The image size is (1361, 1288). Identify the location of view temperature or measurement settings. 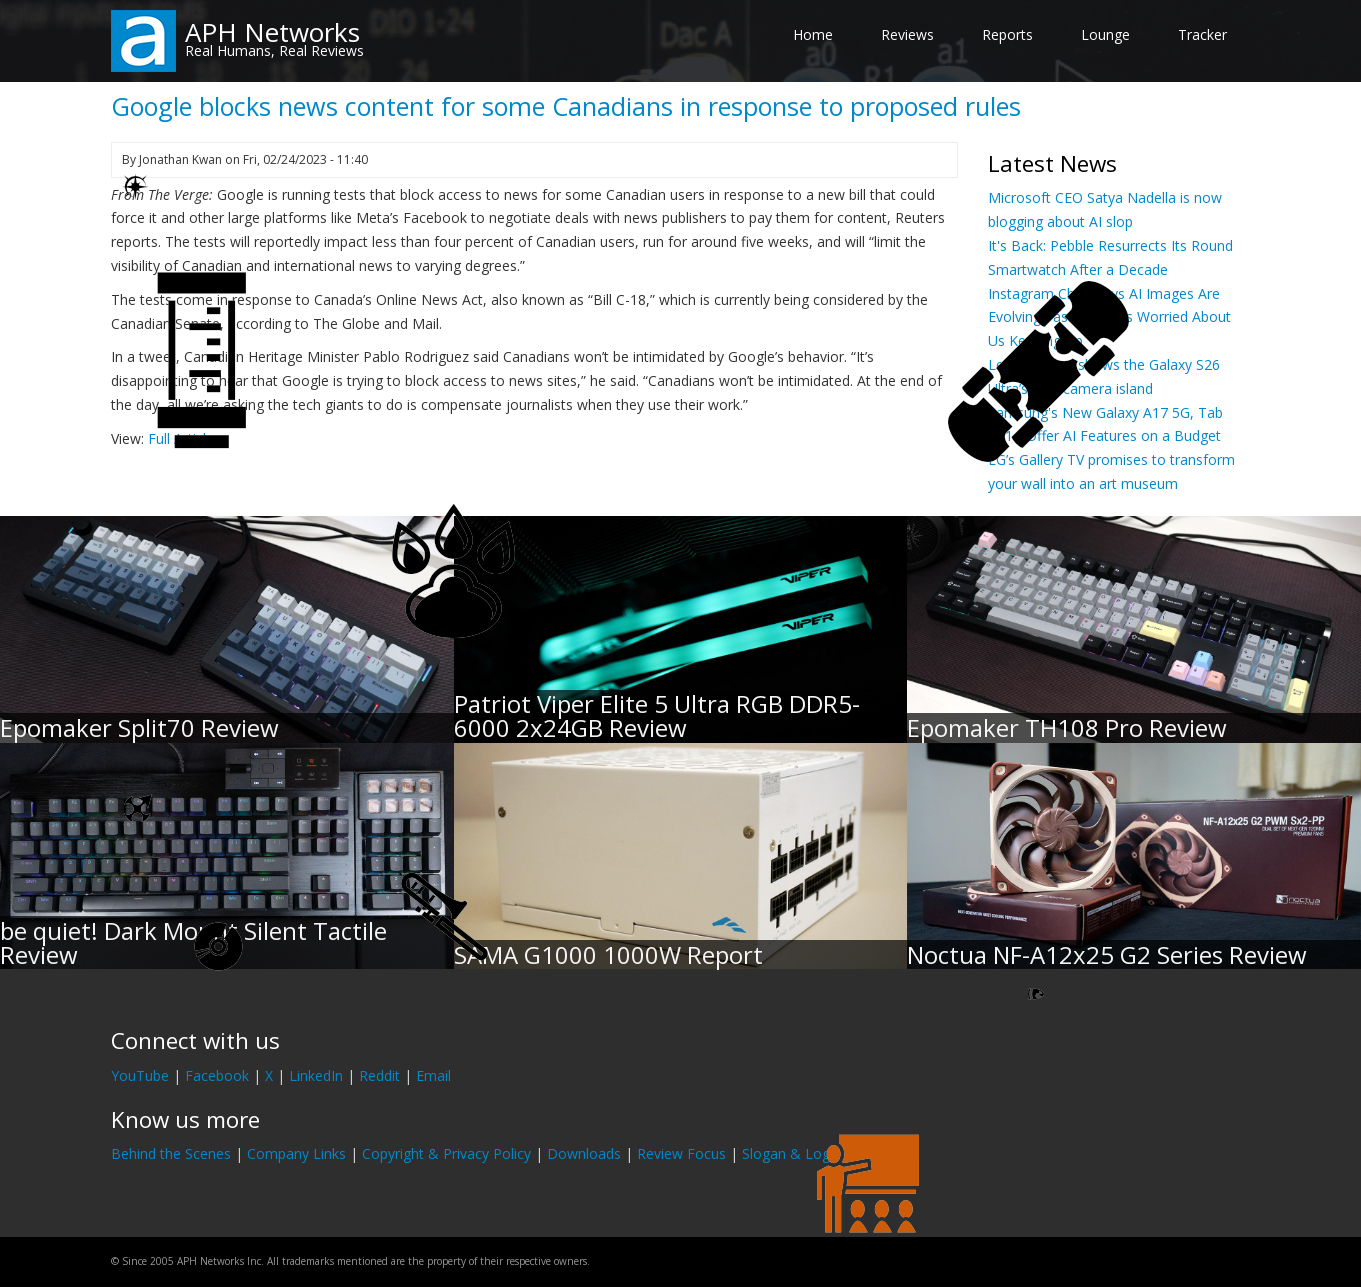
(203, 360).